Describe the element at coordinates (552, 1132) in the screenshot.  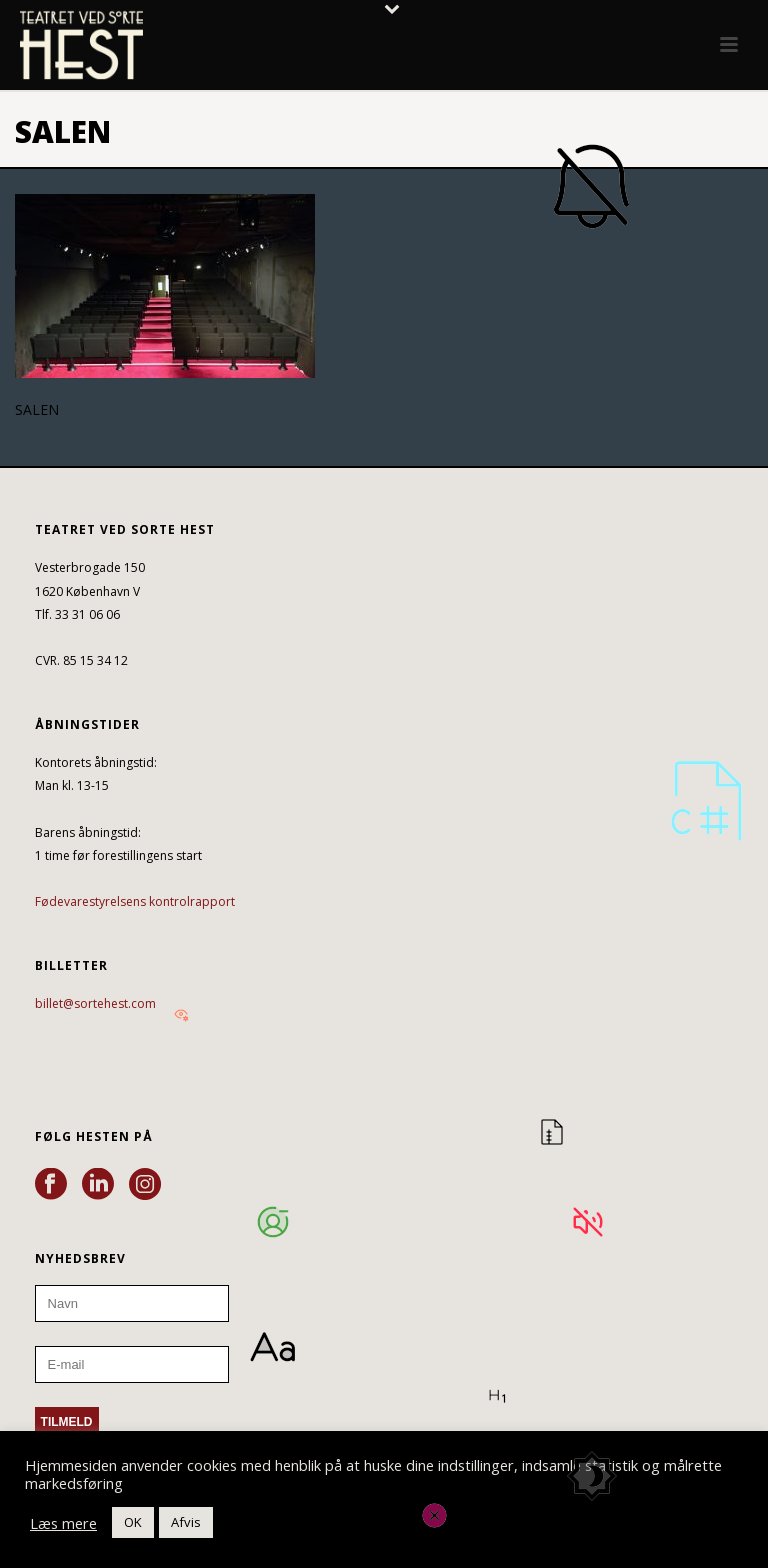
I see `access compressed or archived files` at that location.